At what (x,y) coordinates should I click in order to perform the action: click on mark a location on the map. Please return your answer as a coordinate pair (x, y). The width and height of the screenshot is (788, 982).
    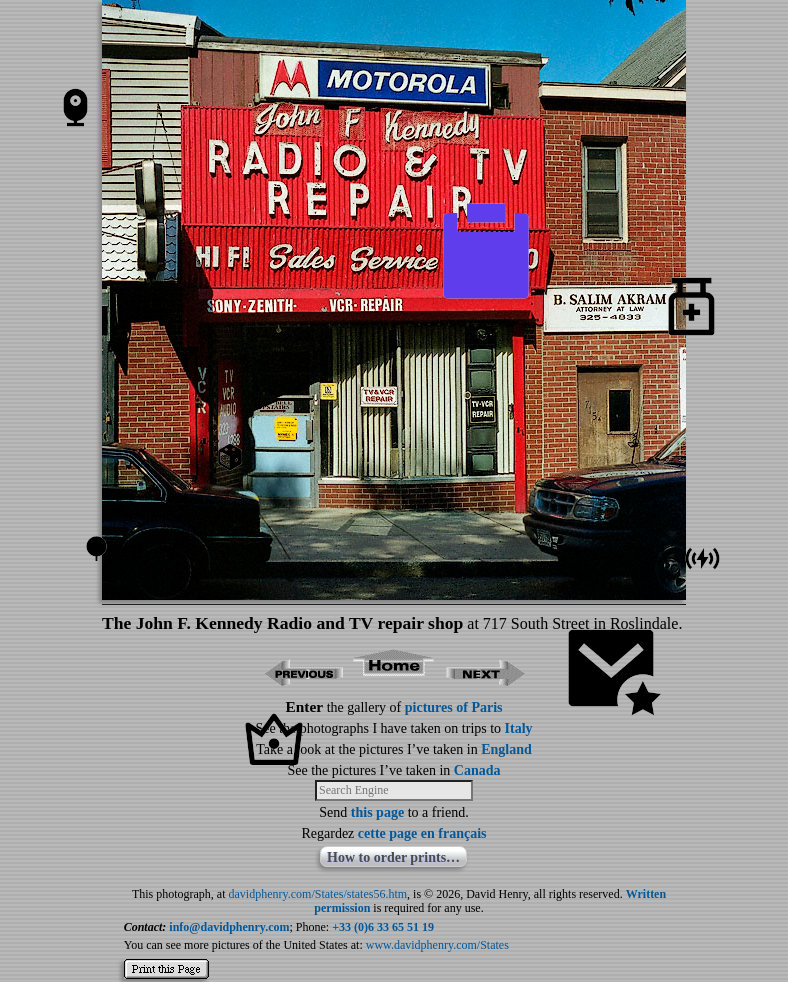
    Looking at the image, I should click on (96, 547).